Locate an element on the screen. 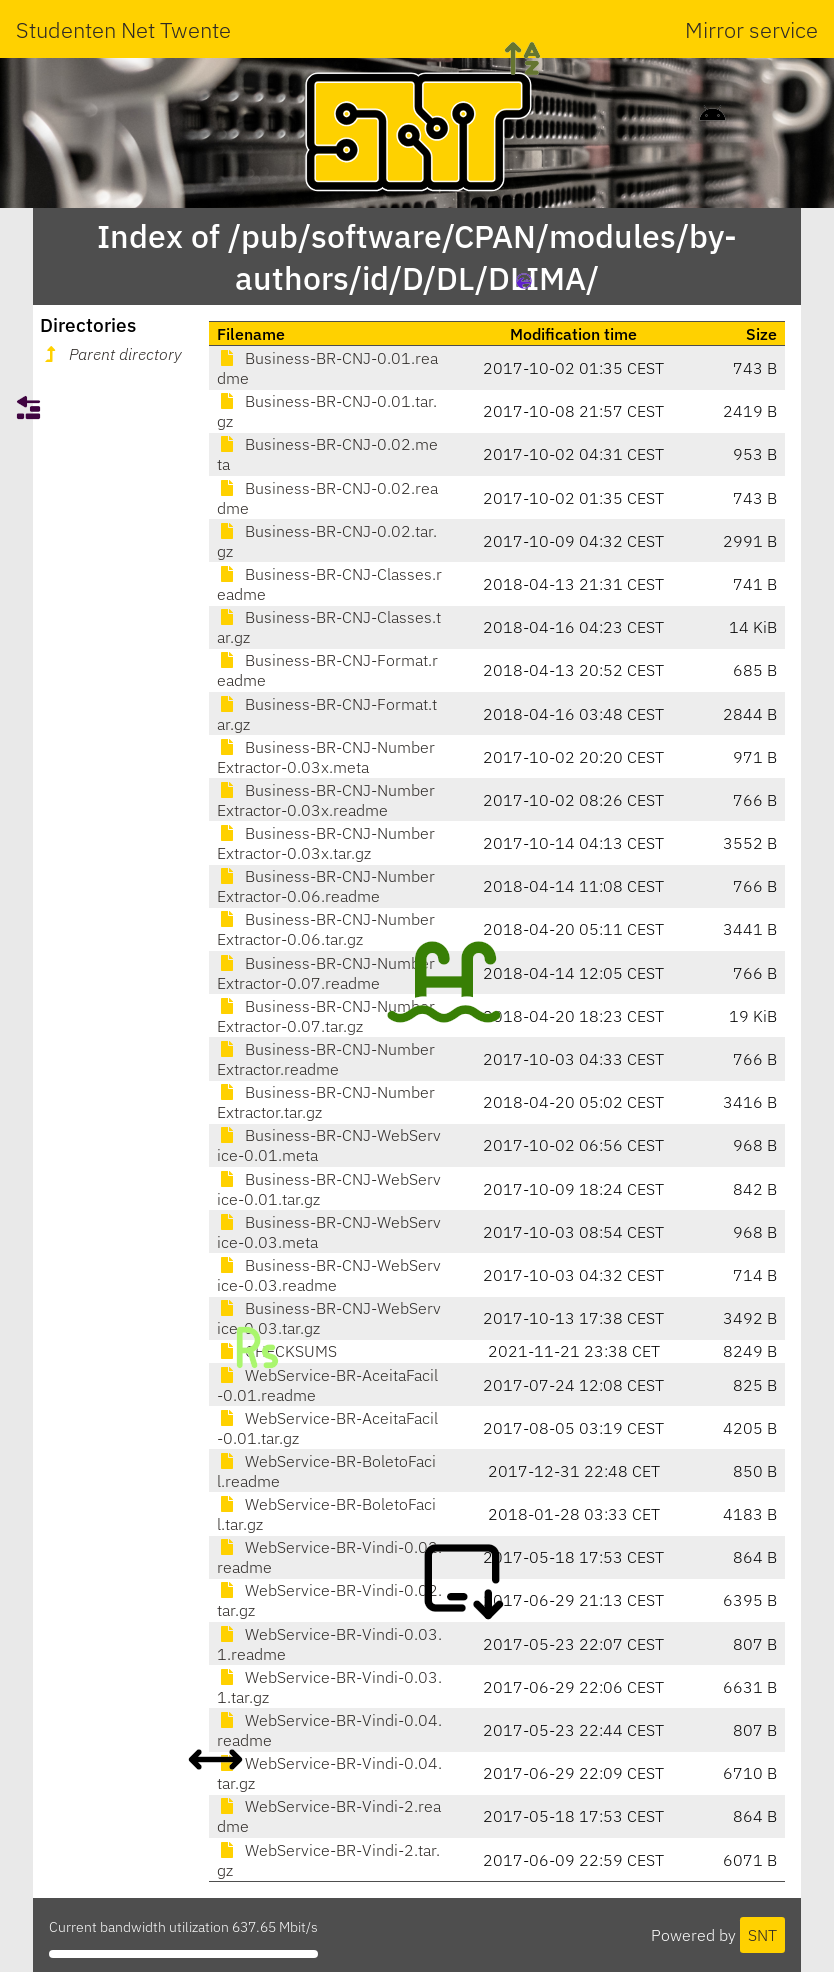 The height and width of the screenshot is (1972, 834). download content to tablet device is located at coordinates (462, 1578).